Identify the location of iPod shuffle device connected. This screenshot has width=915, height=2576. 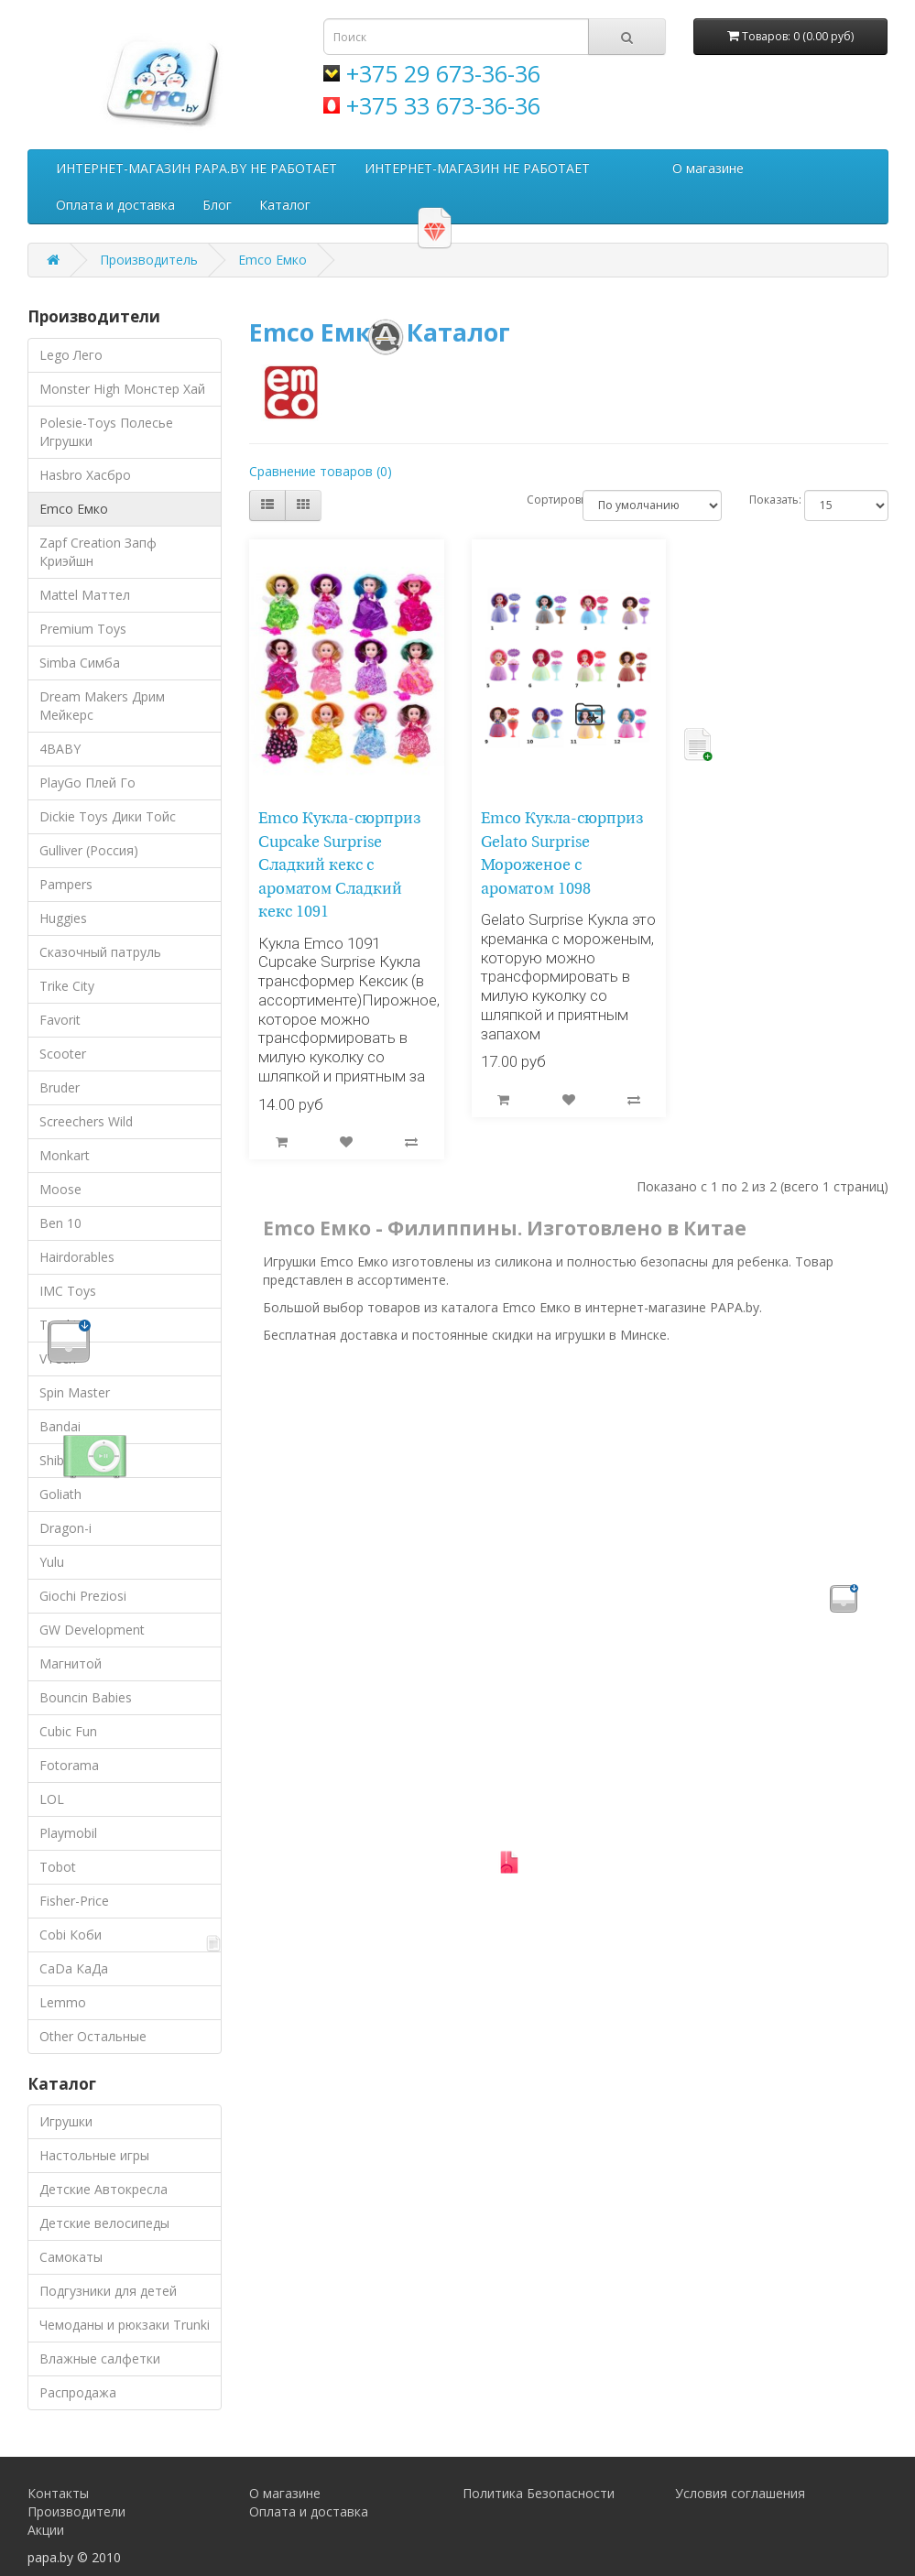
(94, 1444).